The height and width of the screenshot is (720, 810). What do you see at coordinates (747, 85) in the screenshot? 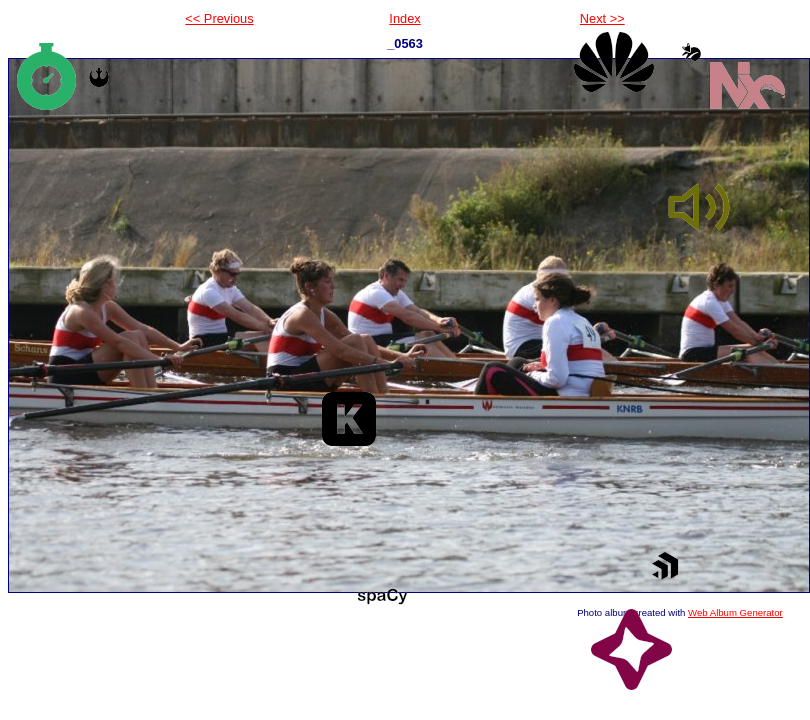
I see `nx build system logo` at bounding box center [747, 85].